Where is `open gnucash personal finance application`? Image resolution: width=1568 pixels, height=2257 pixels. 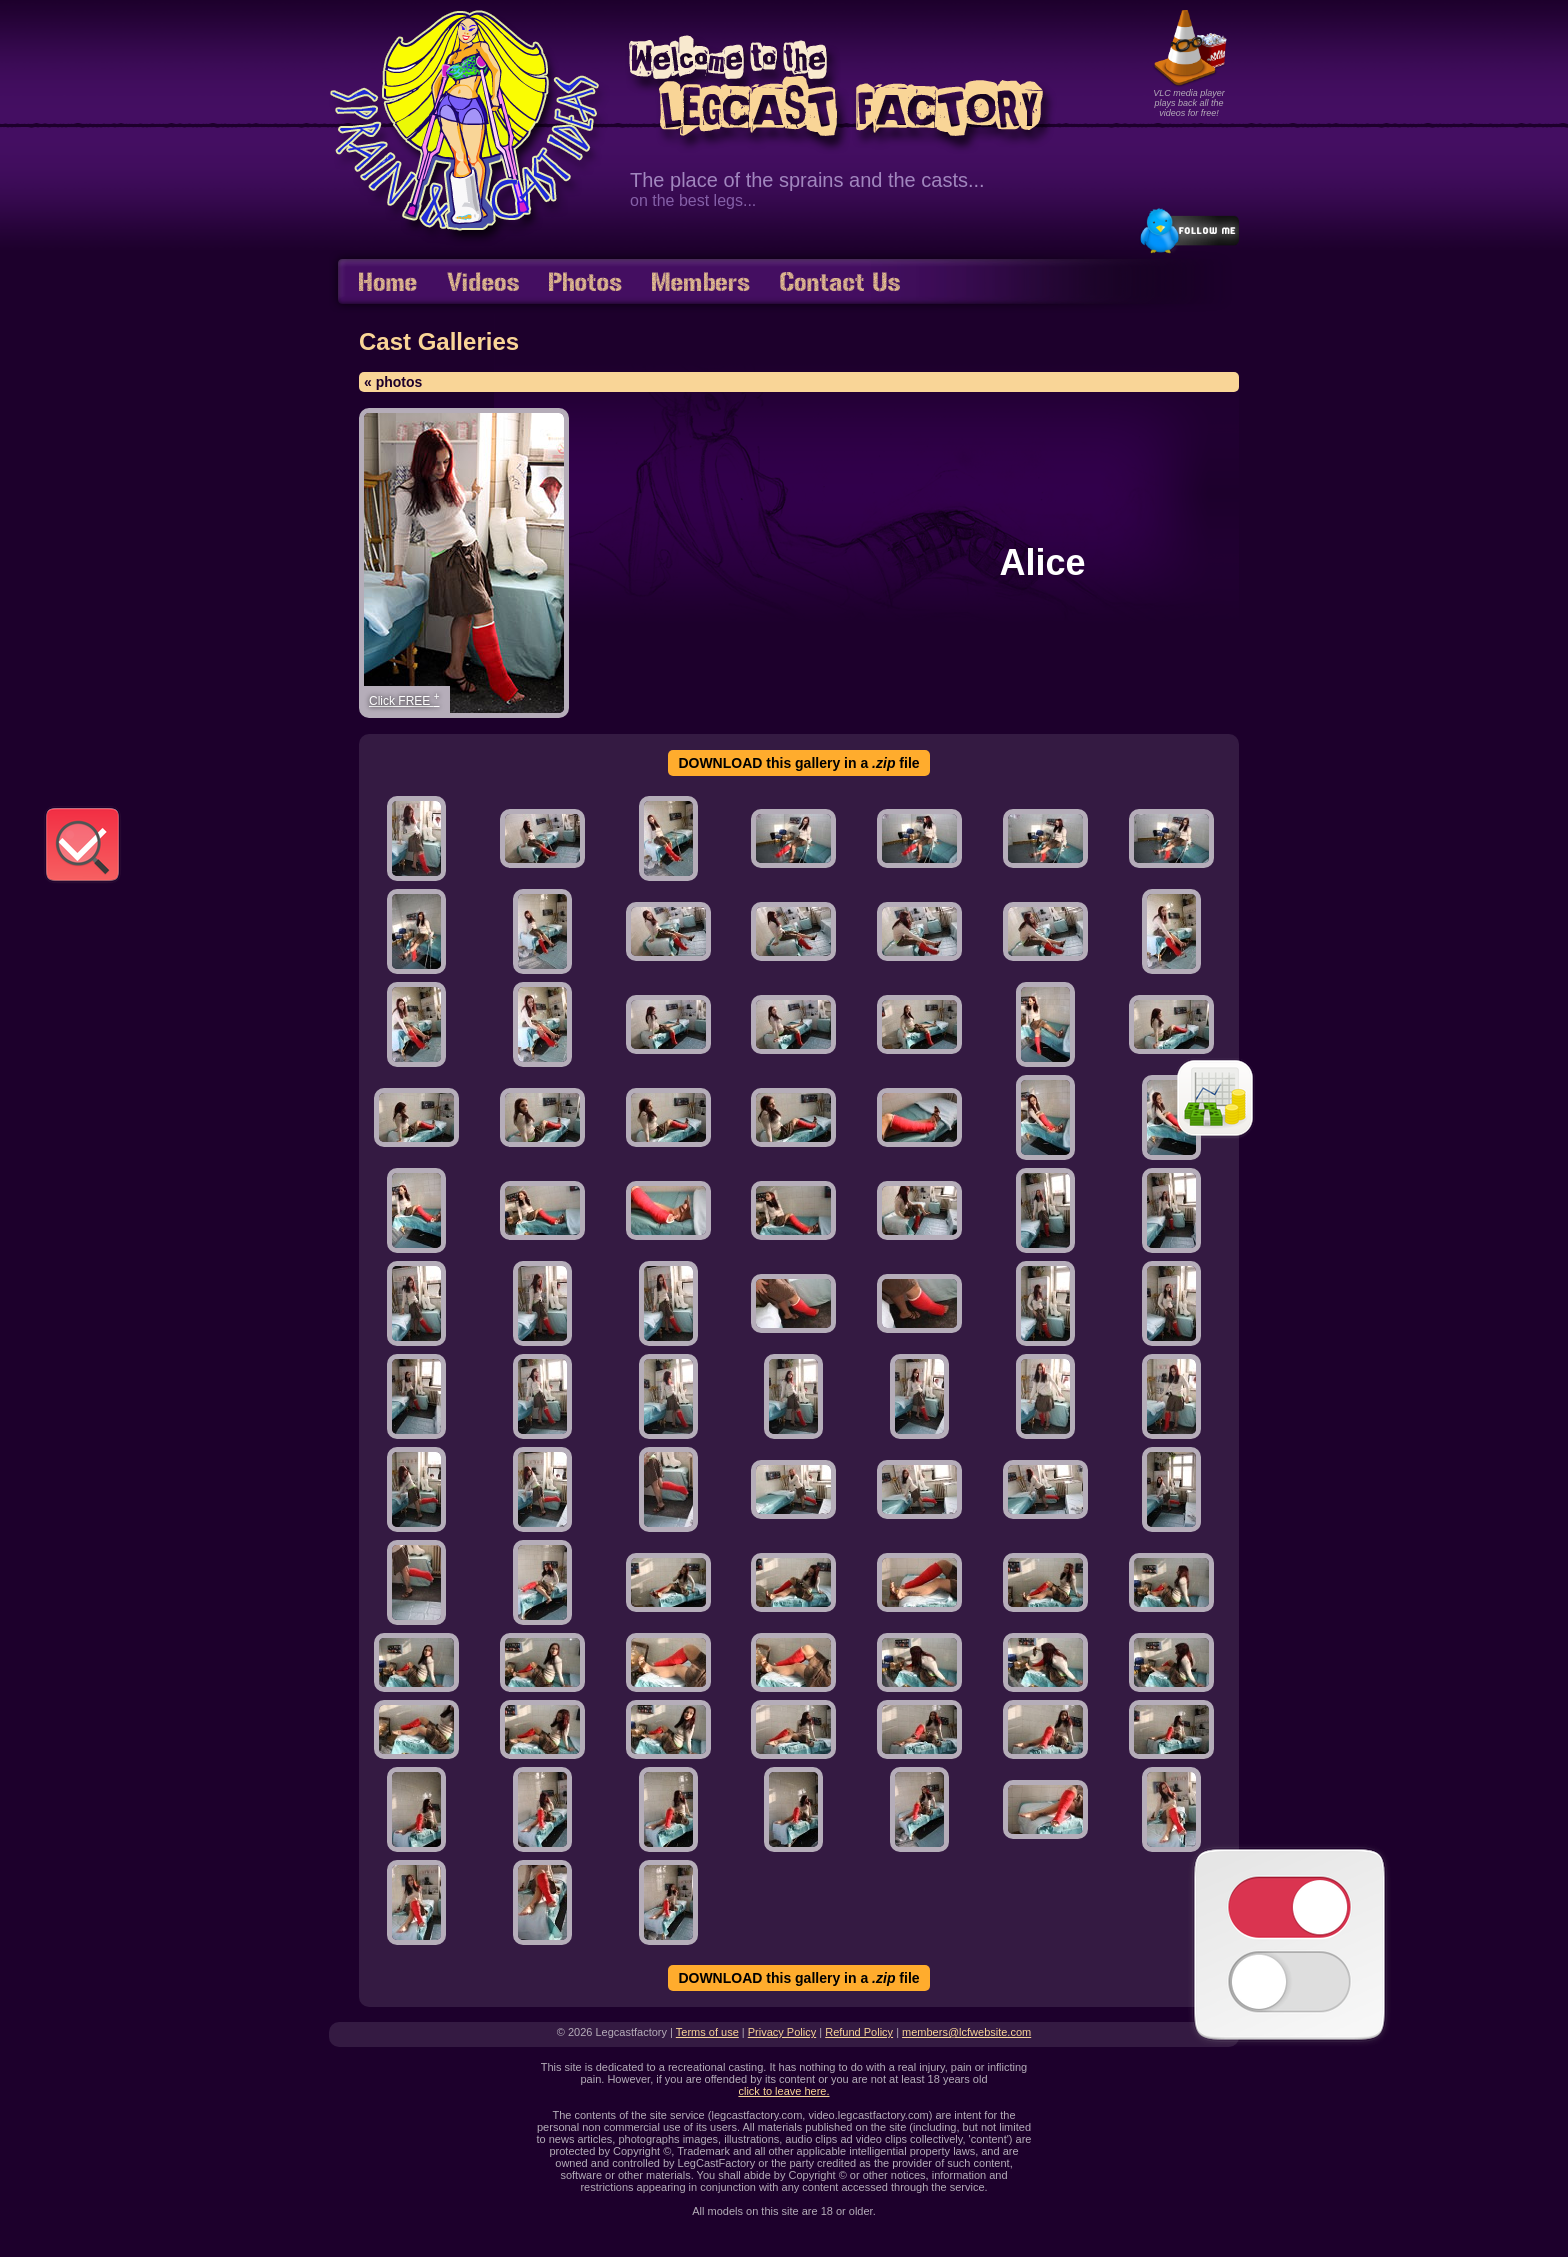
open gnucash personal finance application is located at coordinates (1215, 1098).